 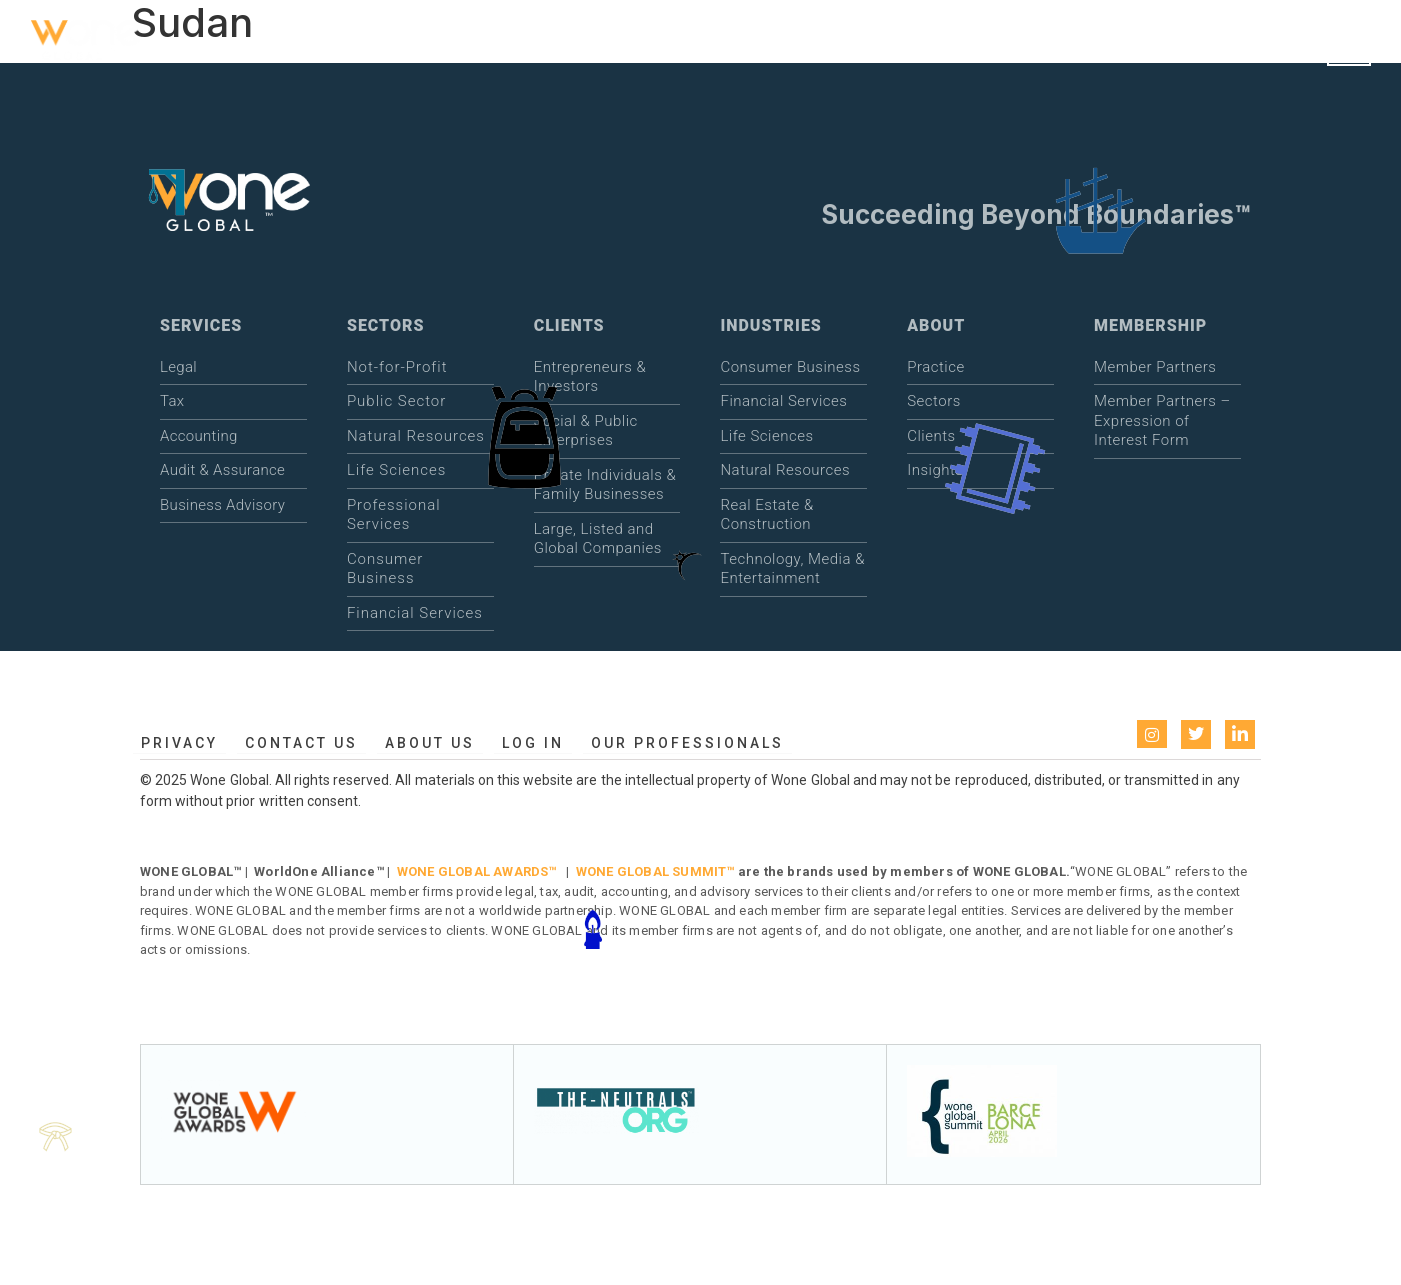 What do you see at coordinates (592, 929) in the screenshot?
I see `toggle ambient or night mode lighting` at bounding box center [592, 929].